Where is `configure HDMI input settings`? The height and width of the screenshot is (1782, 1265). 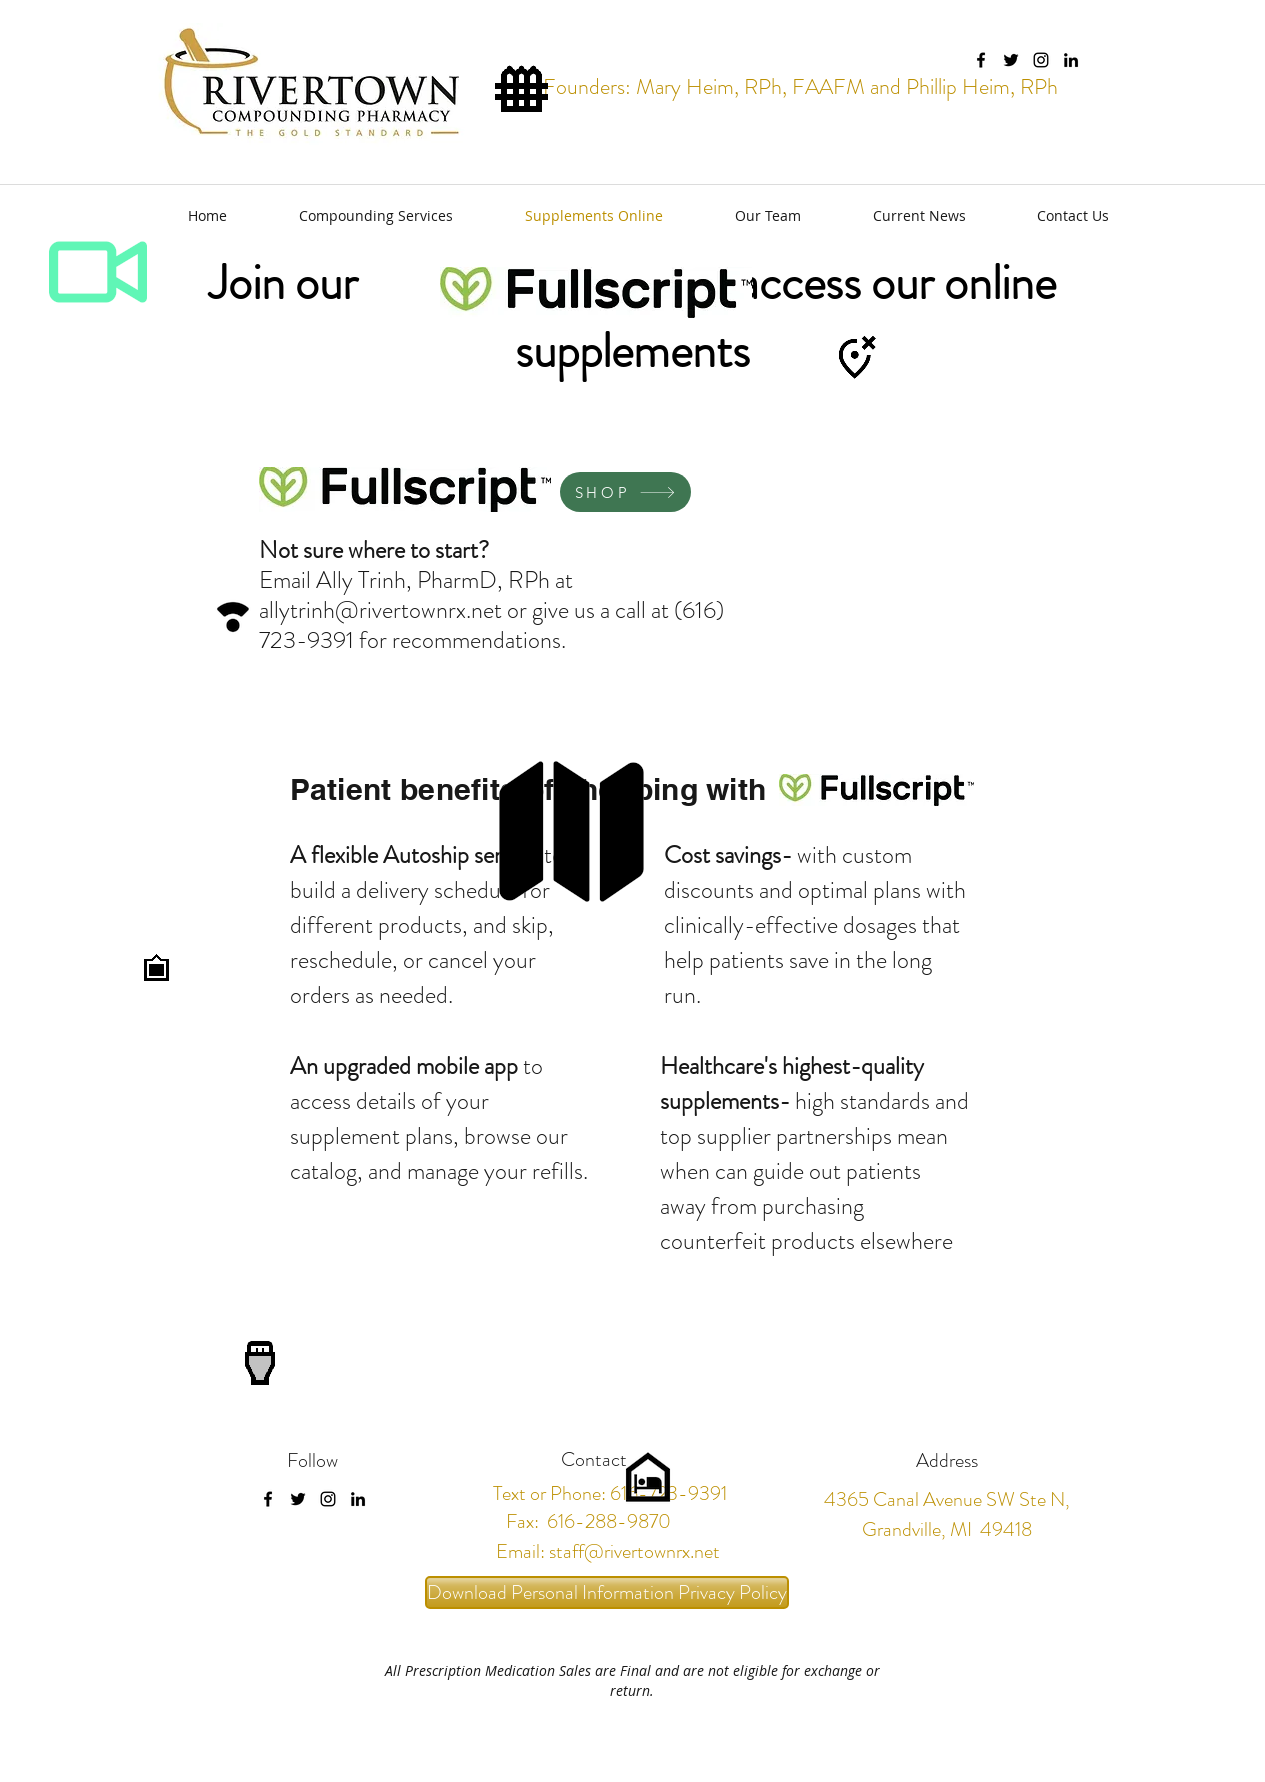
configure HDMI input settings is located at coordinates (260, 1363).